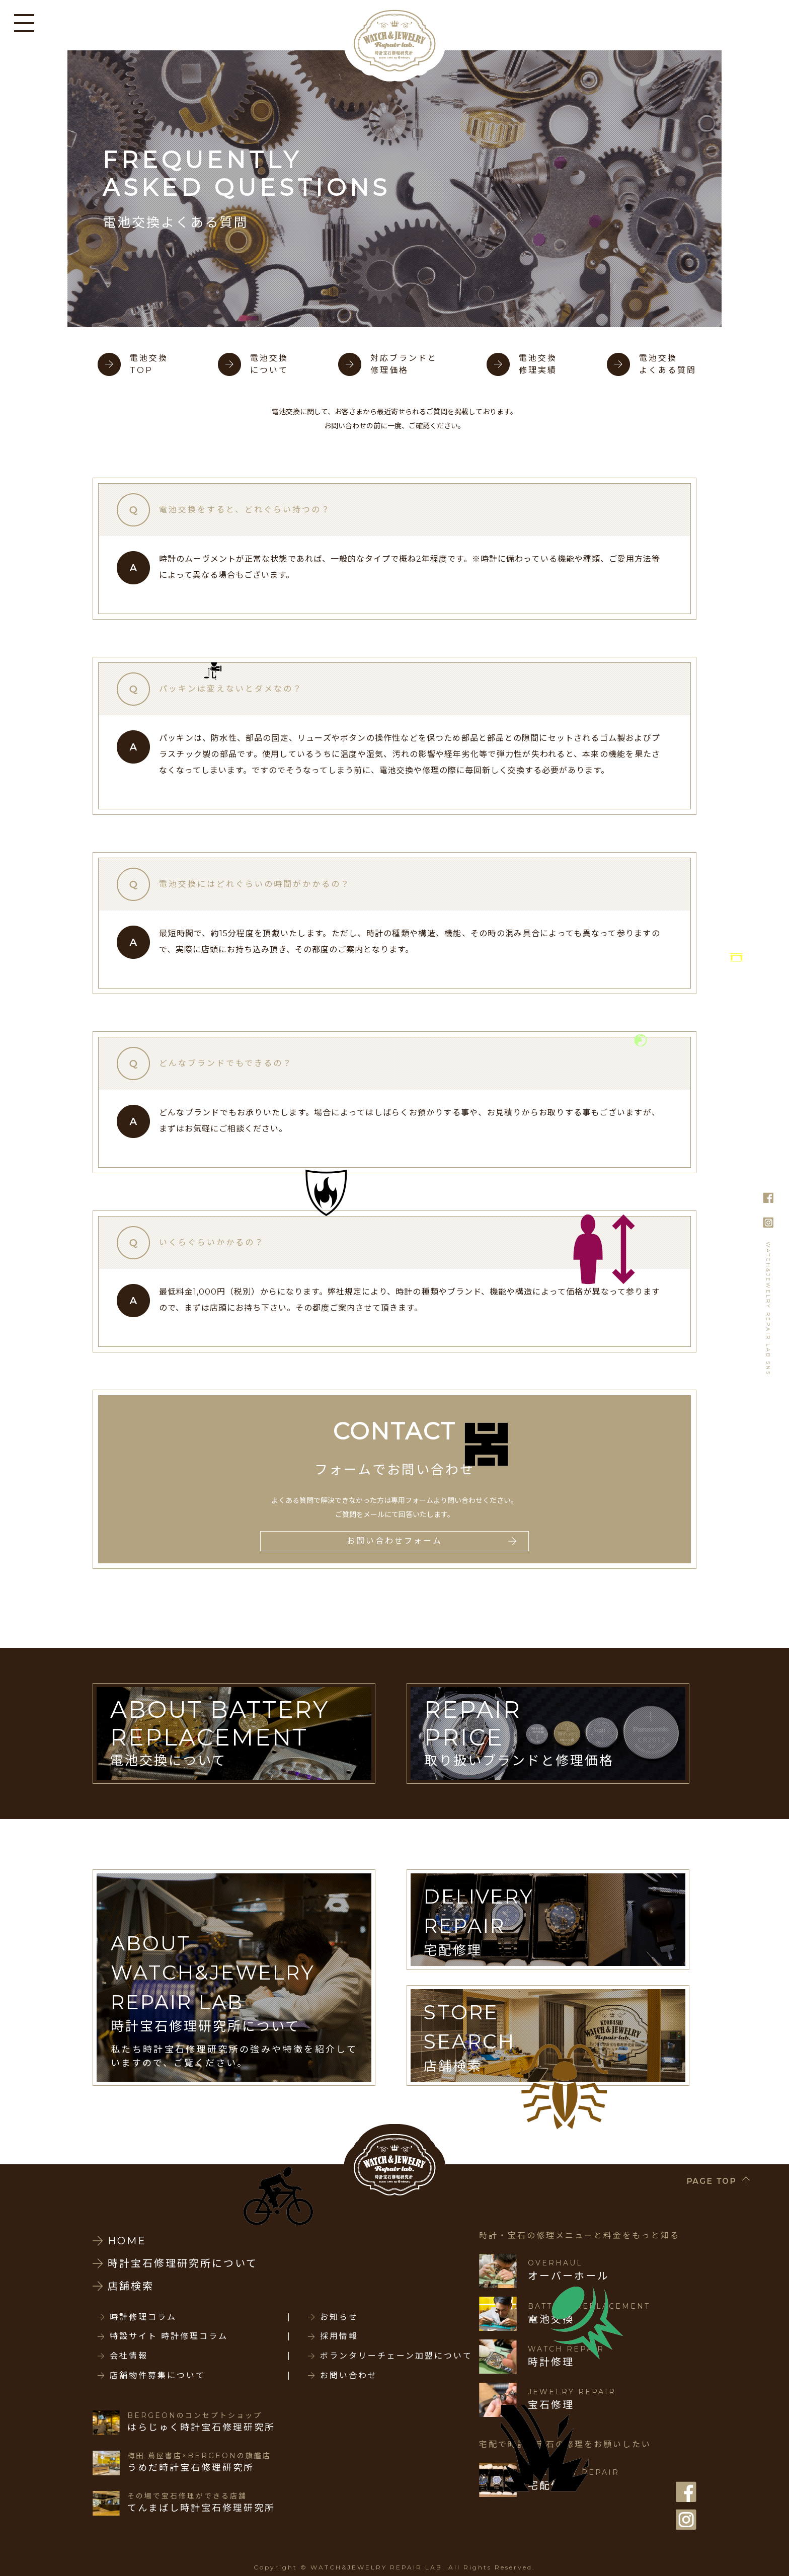 This screenshot has width=789, height=2576. Describe the element at coordinates (278, 2196) in the screenshot. I see `track cycling or biking activity` at that location.